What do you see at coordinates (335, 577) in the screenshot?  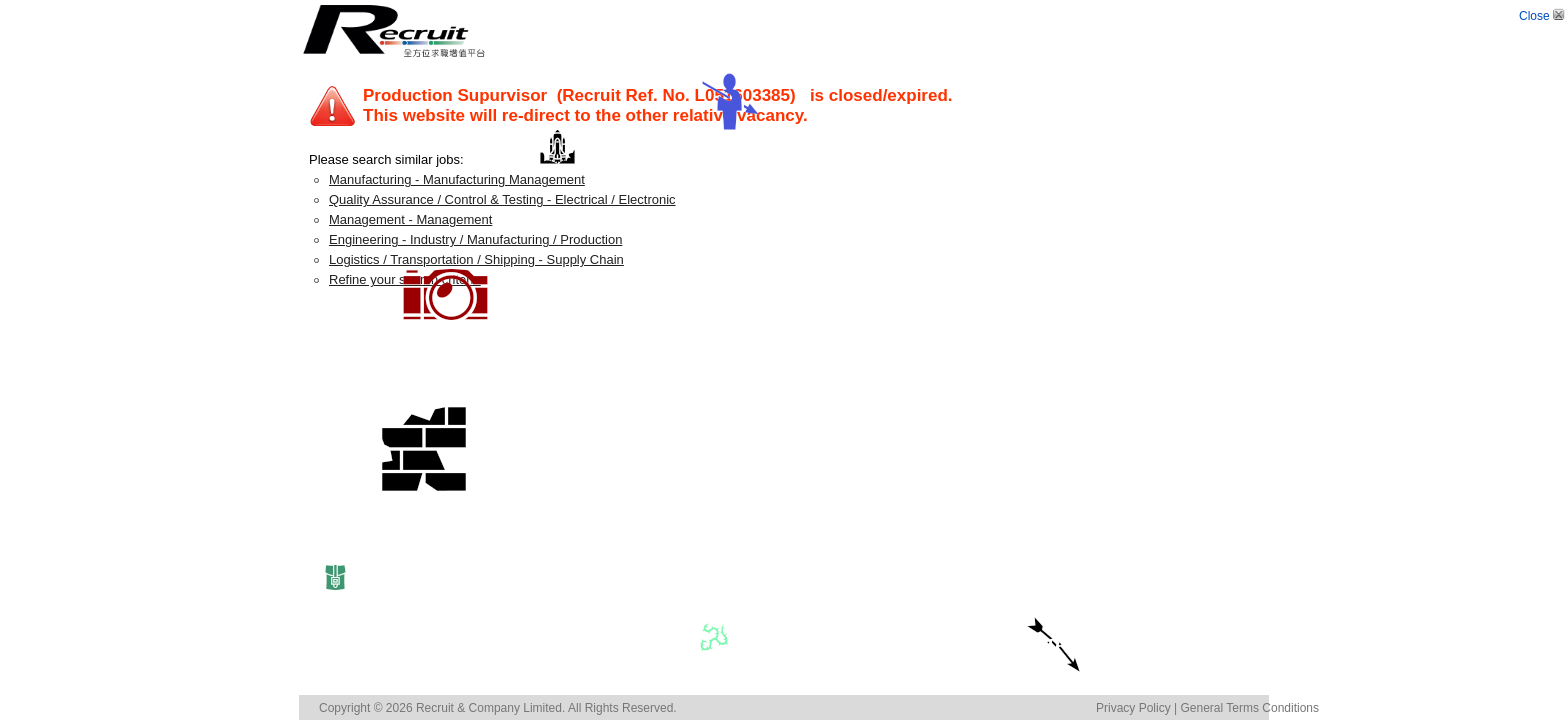 I see `open inventory or backpack` at bounding box center [335, 577].